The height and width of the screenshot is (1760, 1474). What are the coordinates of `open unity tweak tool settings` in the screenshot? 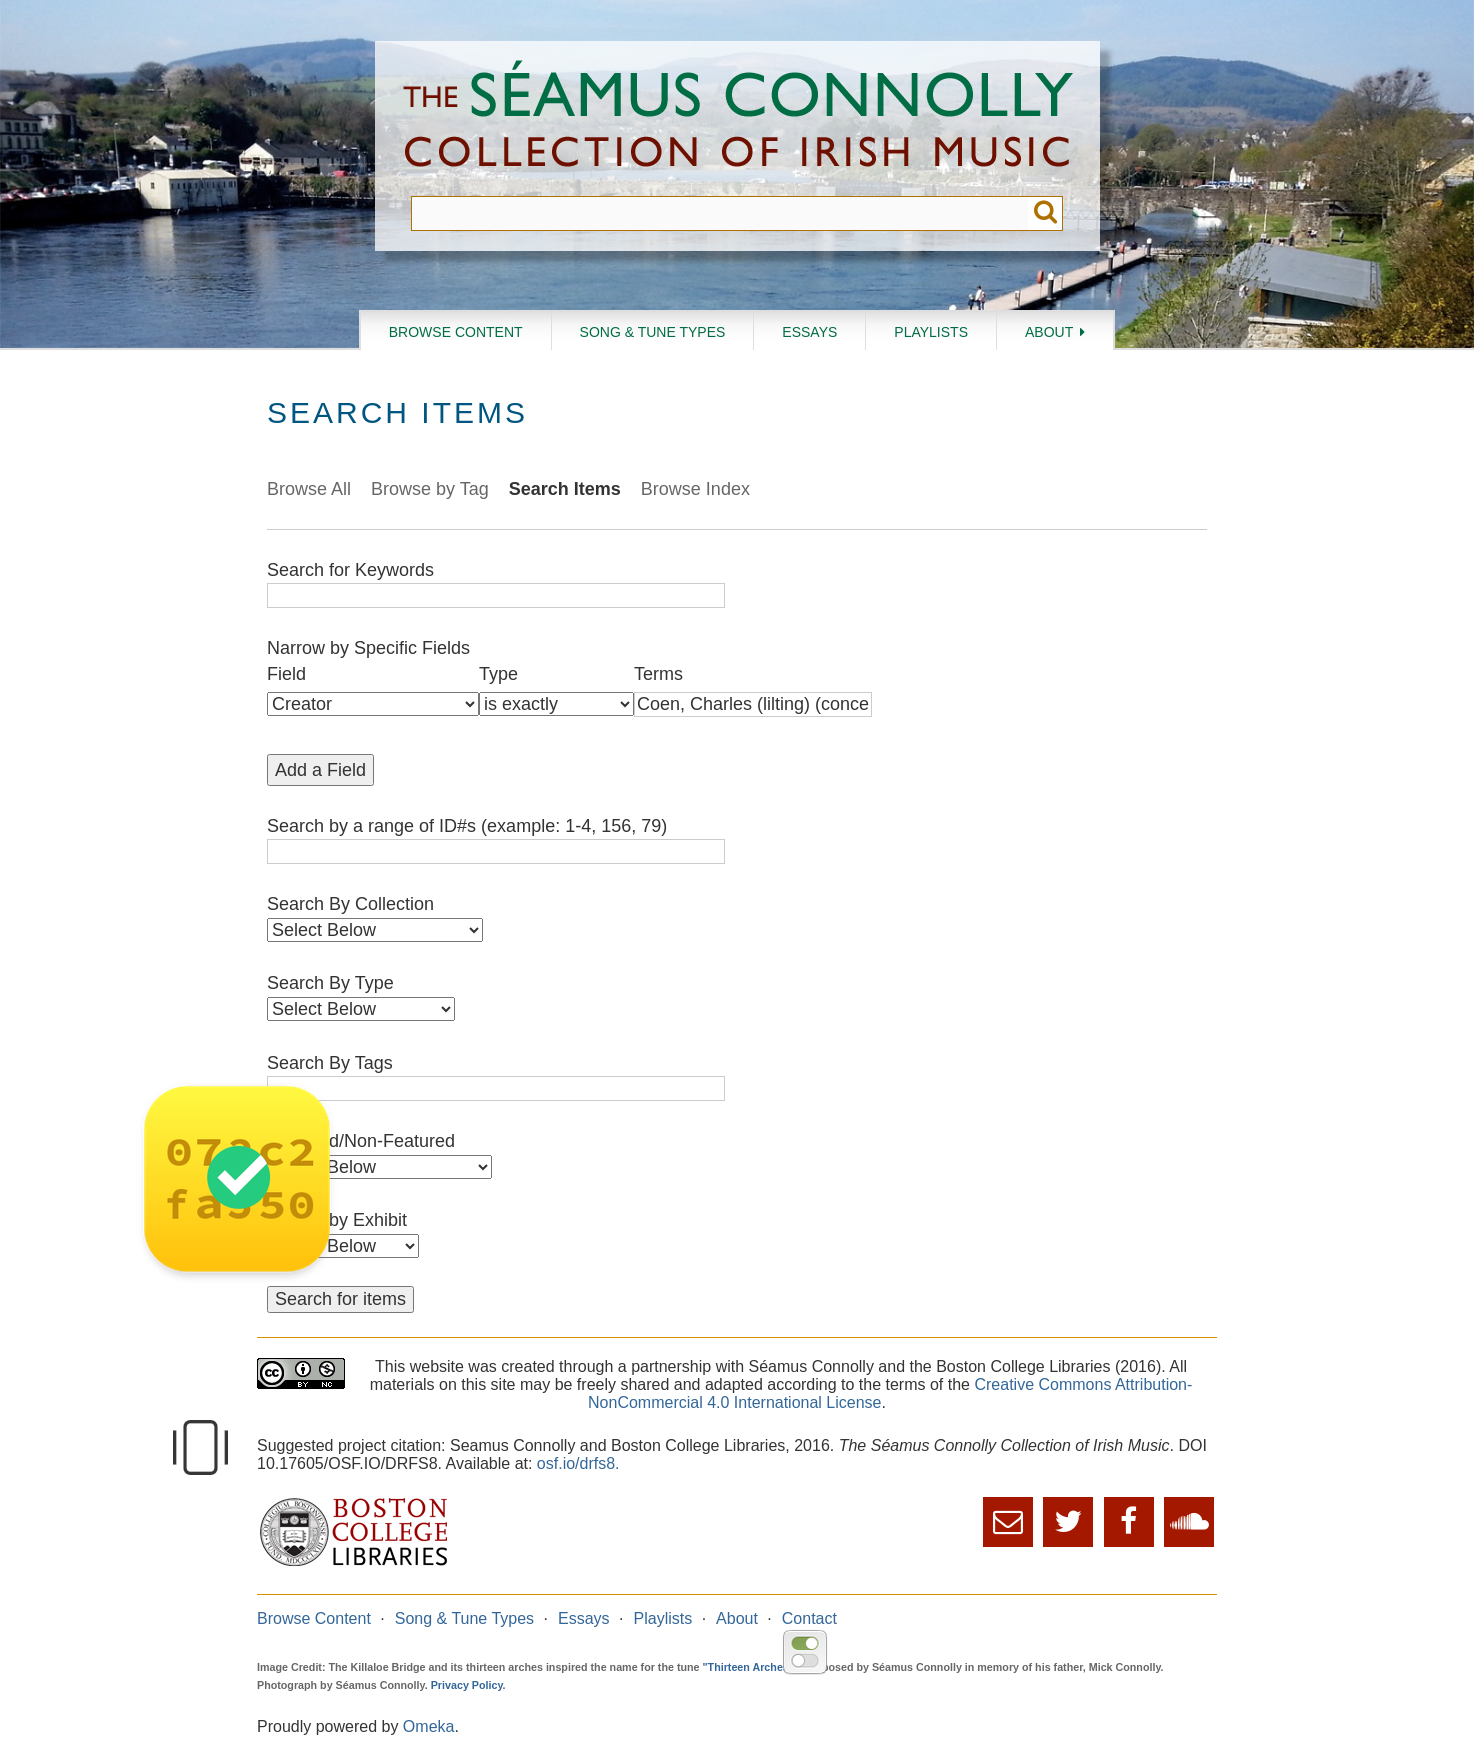 It's located at (805, 1652).